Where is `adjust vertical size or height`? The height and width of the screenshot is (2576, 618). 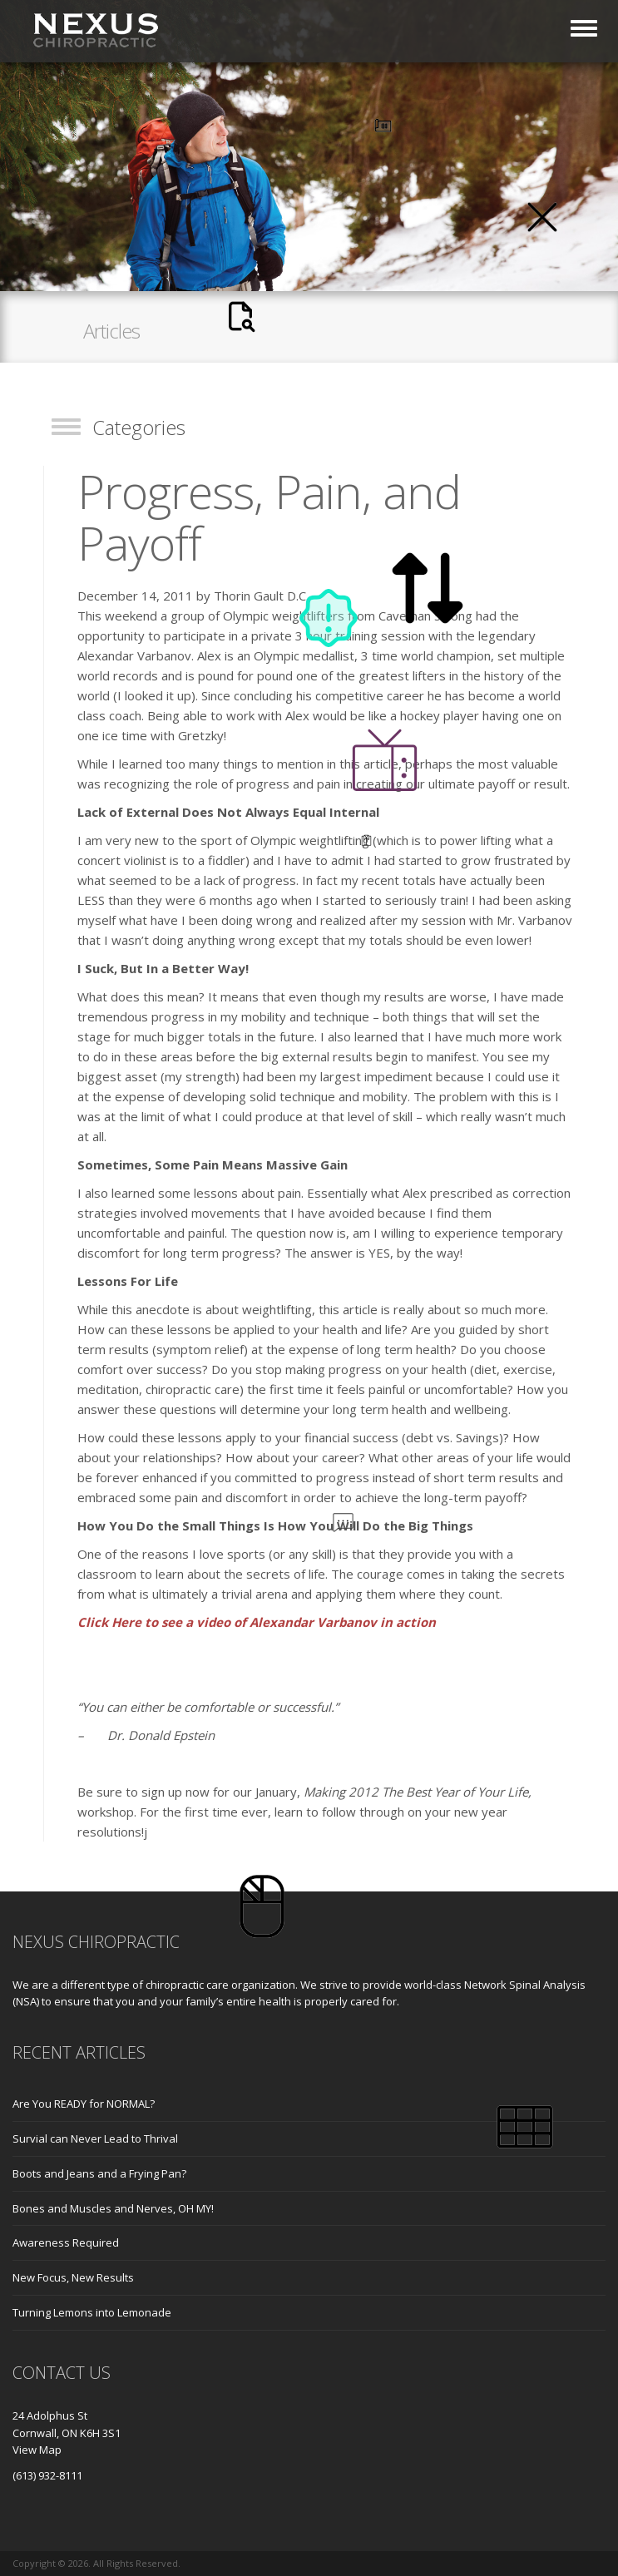
adjust vertical size or height is located at coordinates (428, 588).